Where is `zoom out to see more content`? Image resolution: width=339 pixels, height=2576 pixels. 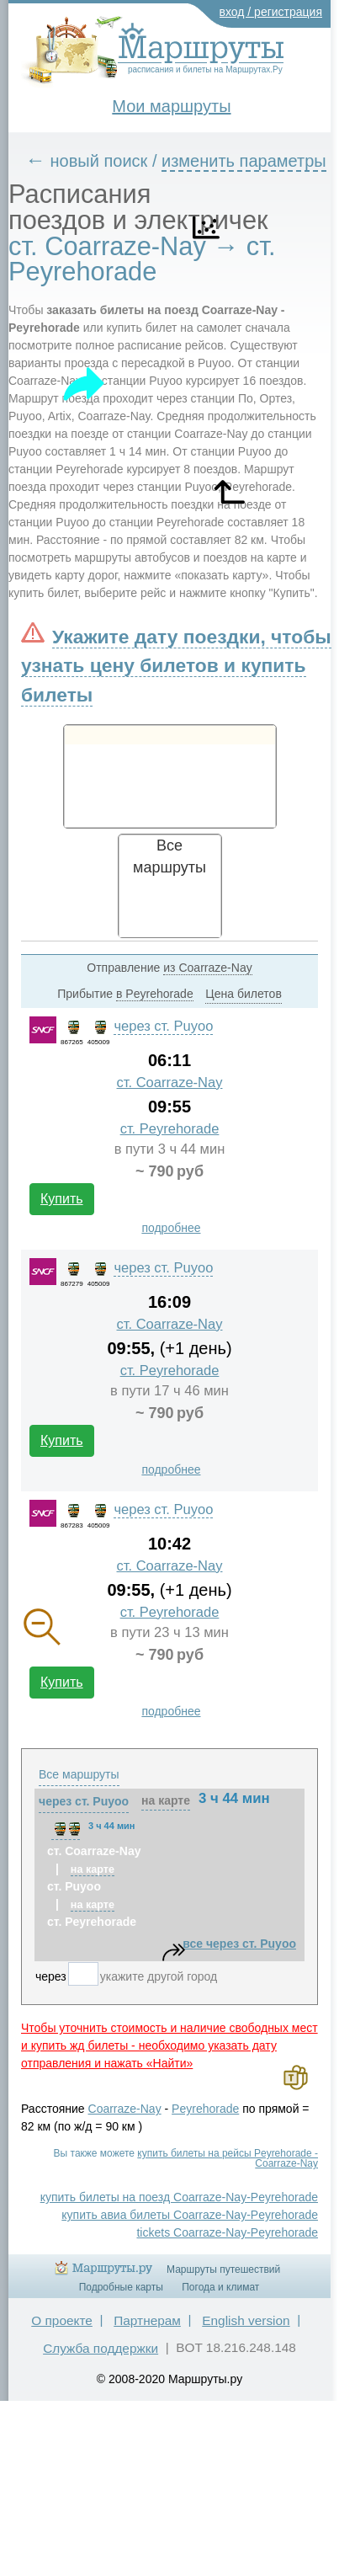
zoom out to see more content is located at coordinates (42, 1627).